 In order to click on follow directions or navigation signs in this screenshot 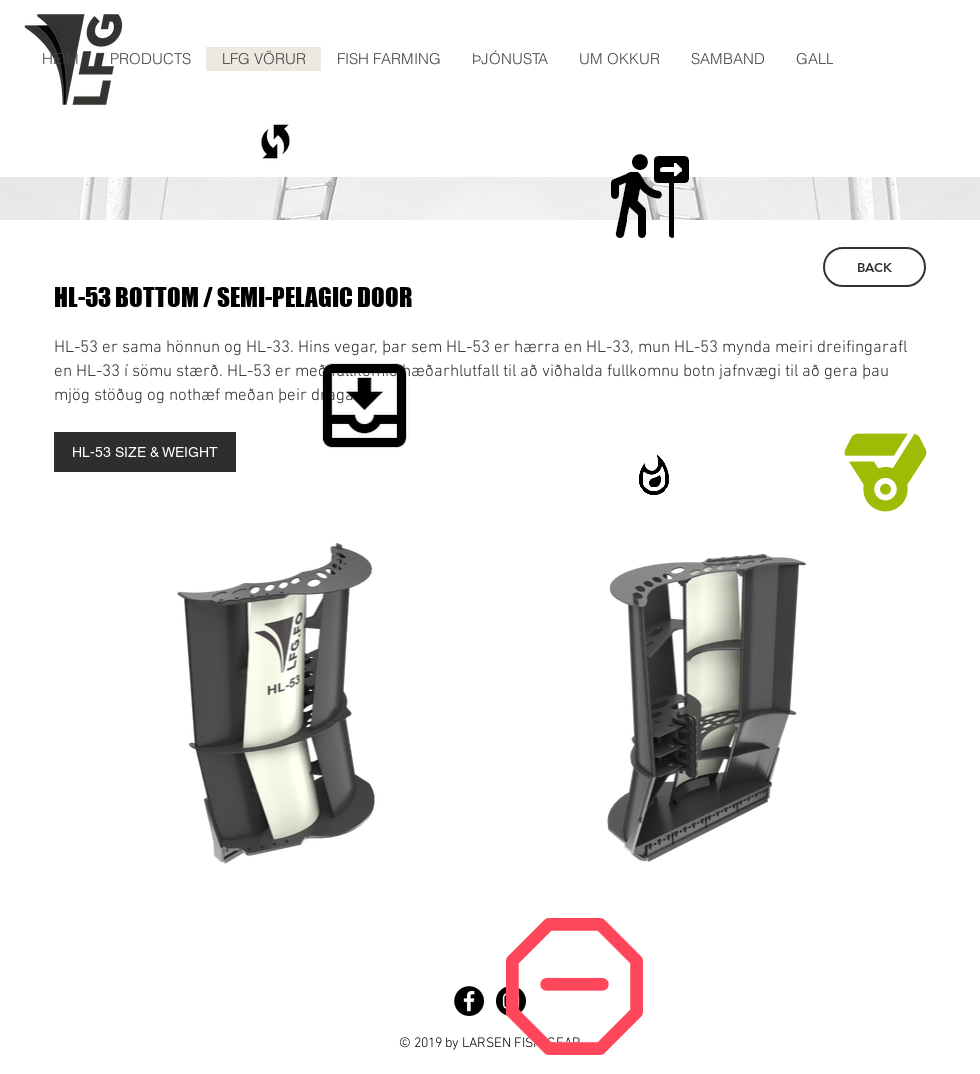, I will do `click(650, 195)`.